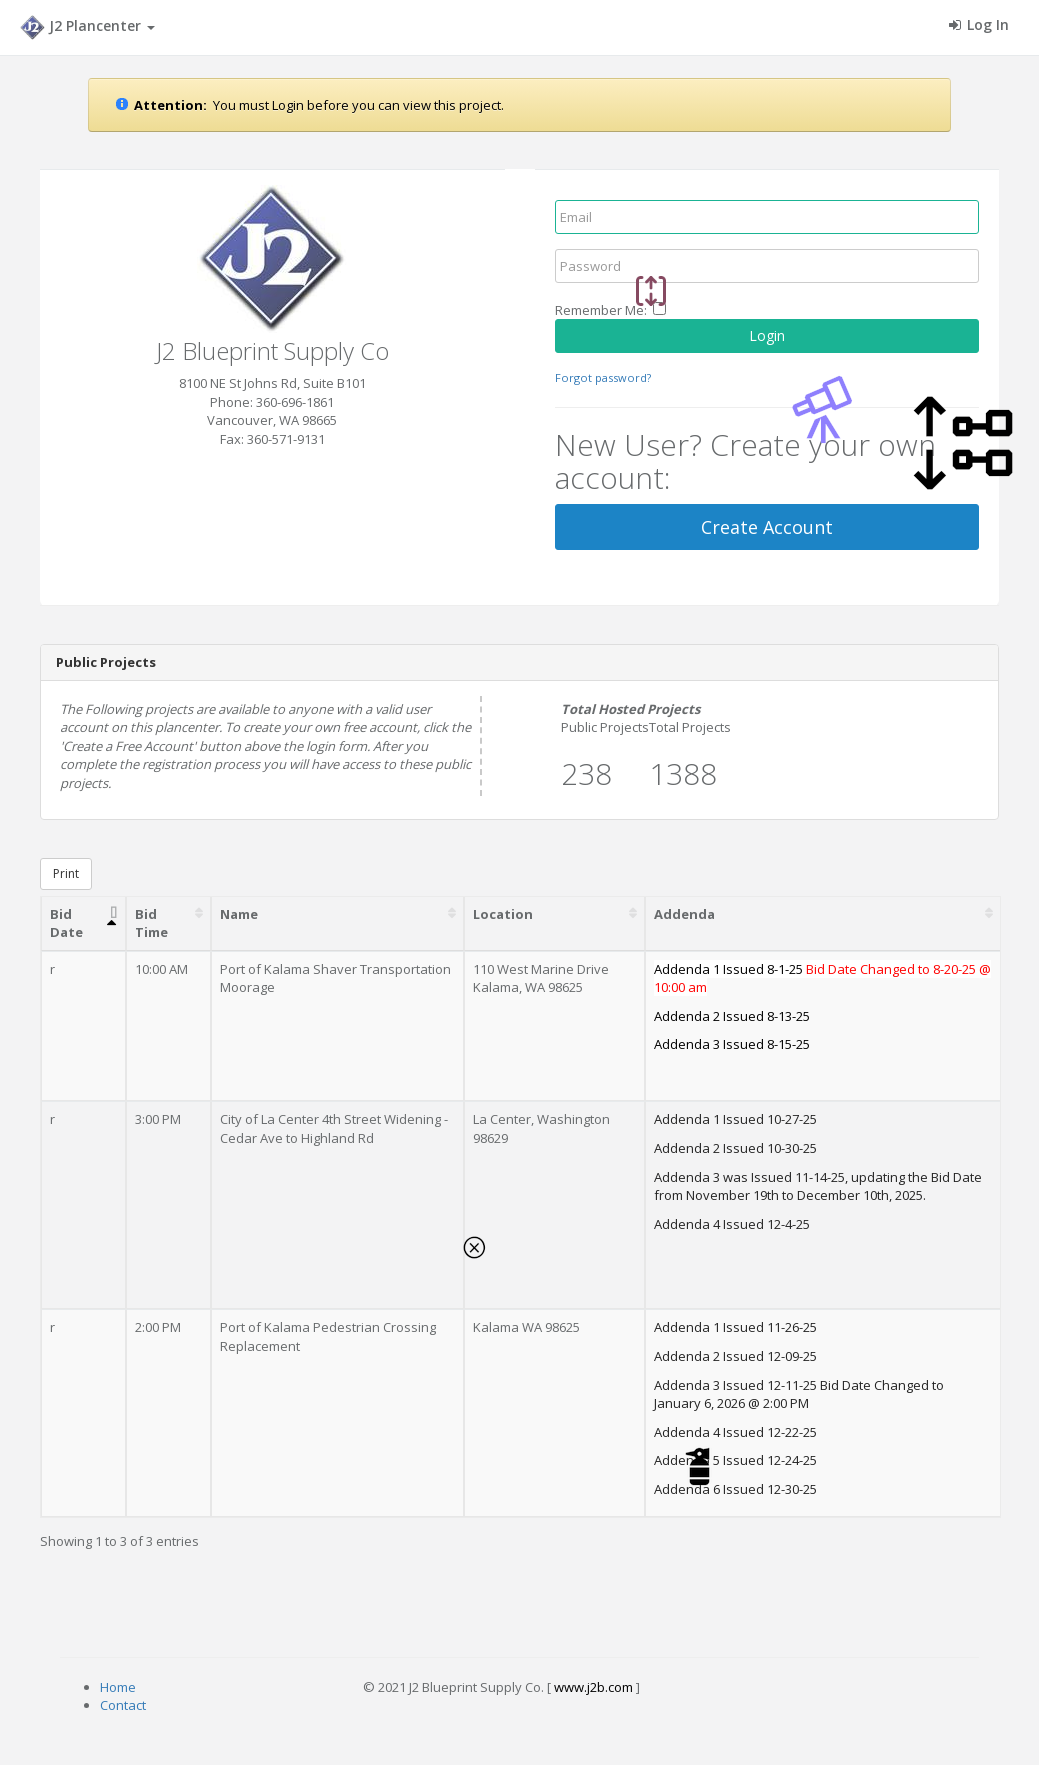 This screenshot has height=1765, width=1039. What do you see at coordinates (823, 409) in the screenshot?
I see `explore or discover new content` at bounding box center [823, 409].